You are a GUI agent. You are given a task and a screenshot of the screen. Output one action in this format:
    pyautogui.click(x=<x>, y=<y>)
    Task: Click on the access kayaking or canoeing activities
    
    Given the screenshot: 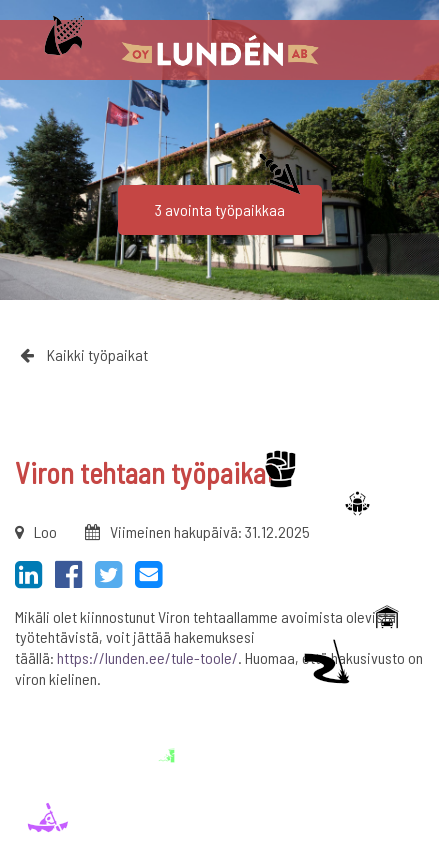 What is the action you would take?
    pyautogui.click(x=48, y=819)
    